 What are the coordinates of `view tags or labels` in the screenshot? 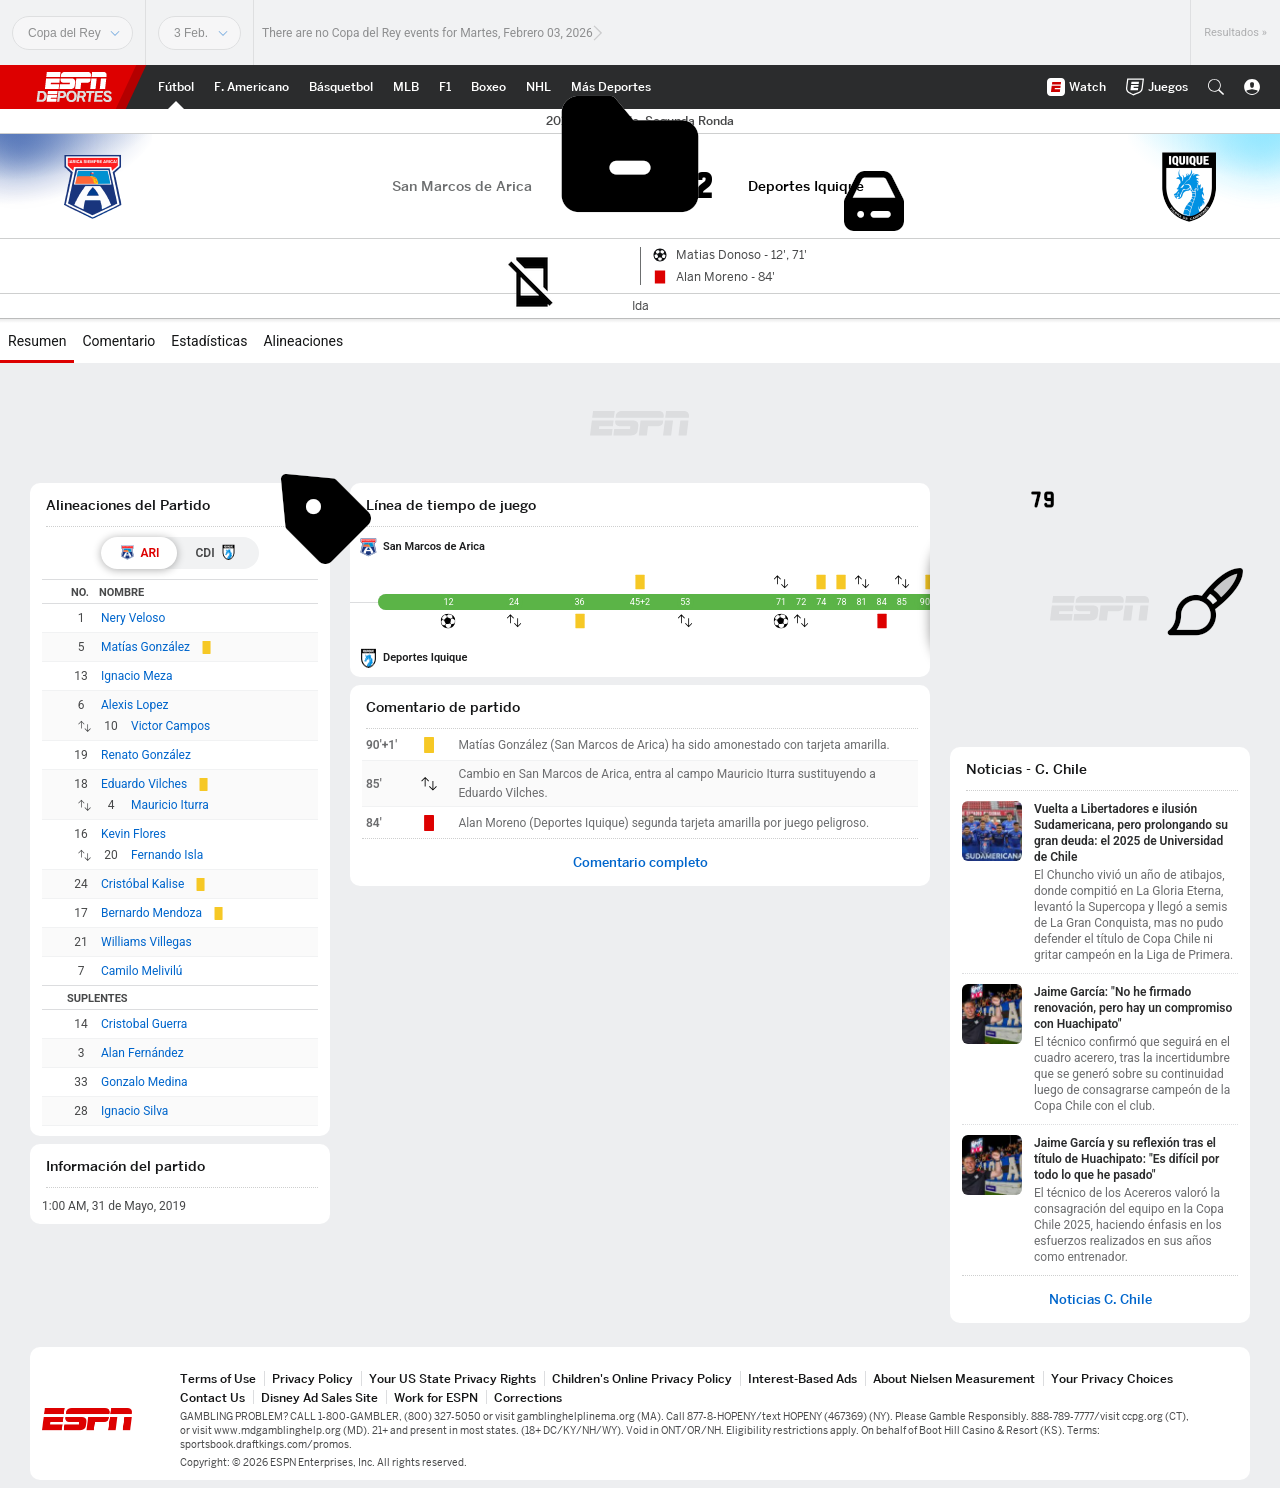 It's located at (321, 514).